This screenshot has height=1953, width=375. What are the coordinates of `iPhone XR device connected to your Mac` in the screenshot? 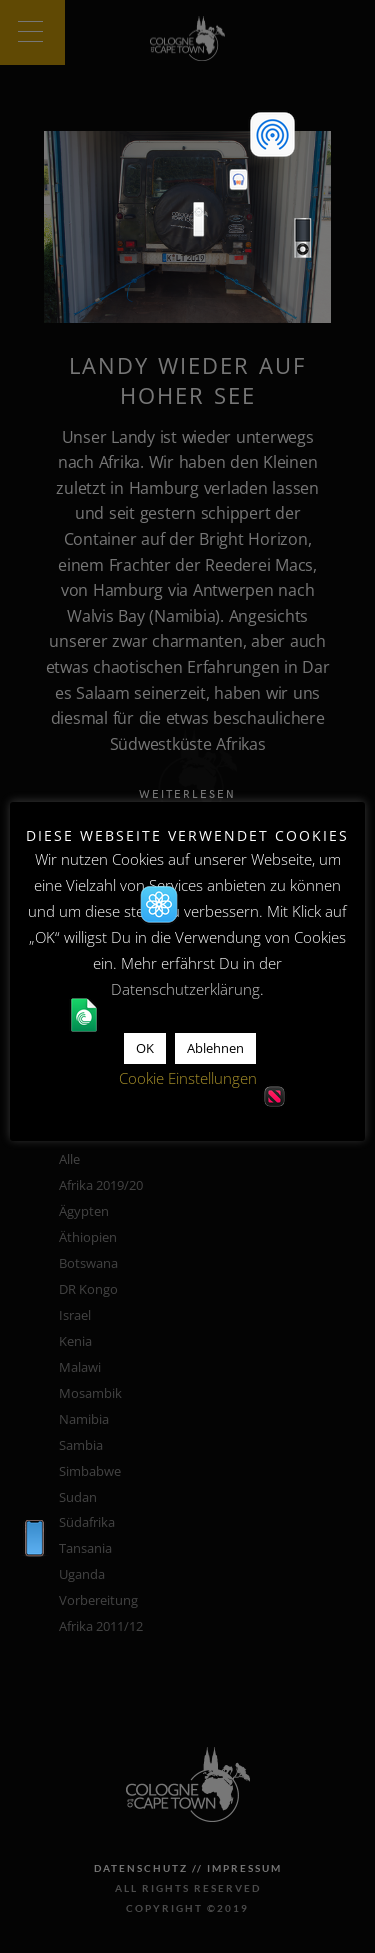 It's located at (34, 1538).